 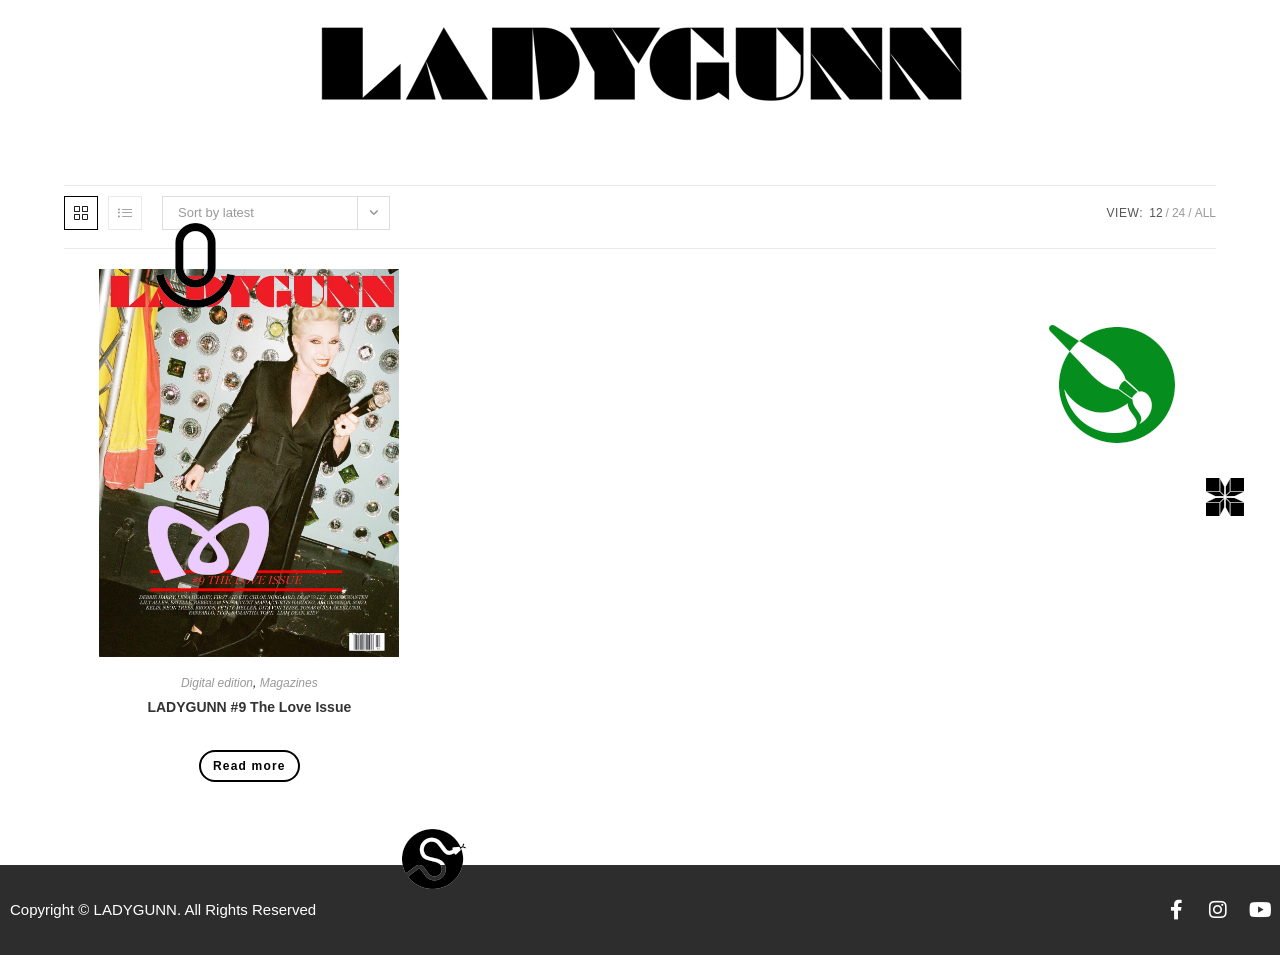 What do you see at coordinates (208, 543) in the screenshot?
I see `tokyo metro logo` at bounding box center [208, 543].